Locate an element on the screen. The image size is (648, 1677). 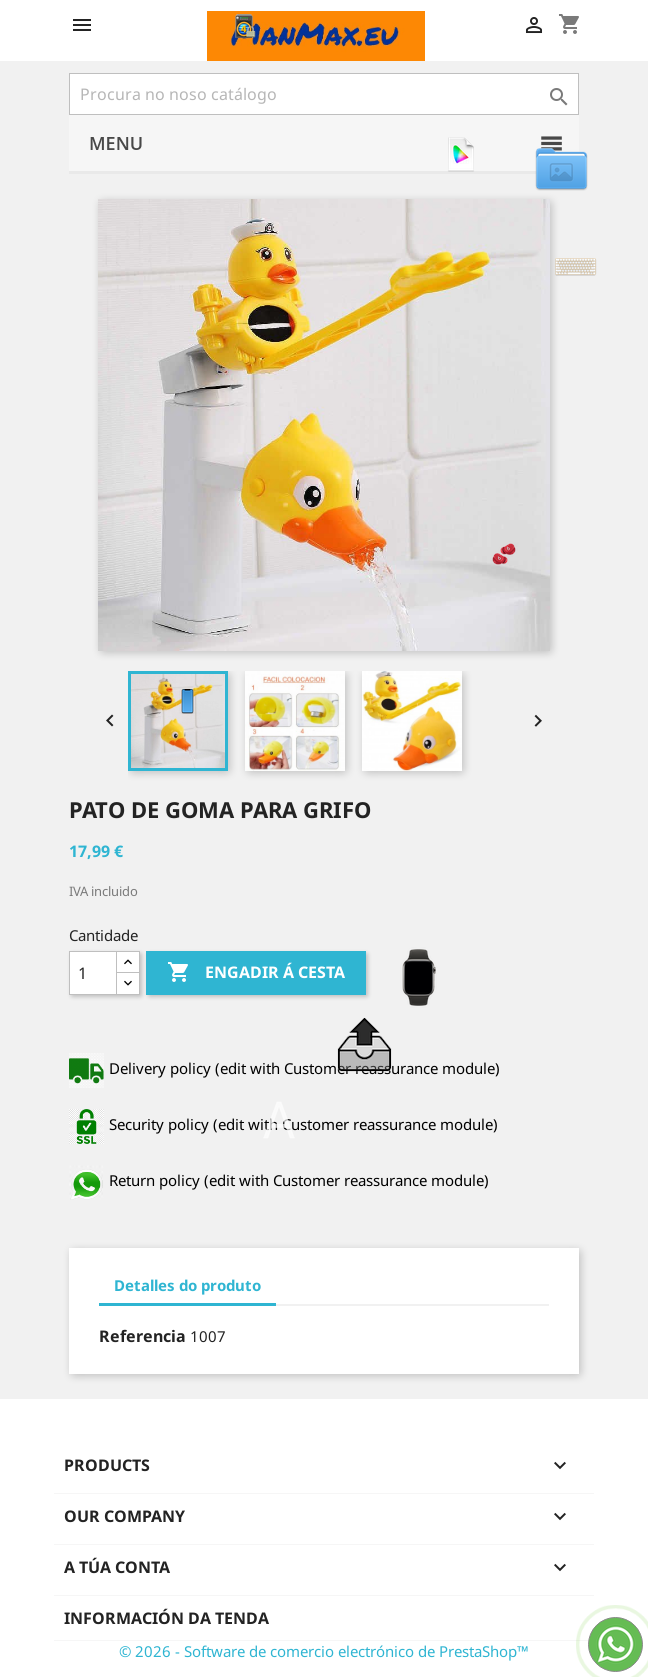
locked RAID 4 storage array is located at coordinates (244, 26).